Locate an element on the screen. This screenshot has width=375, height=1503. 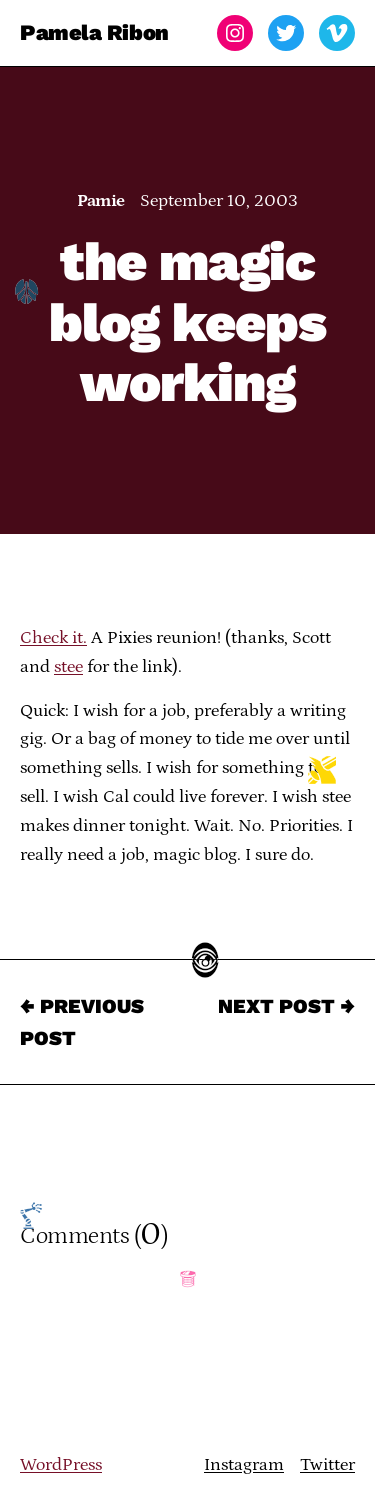
select cyclops character or creature type is located at coordinates (205, 960).